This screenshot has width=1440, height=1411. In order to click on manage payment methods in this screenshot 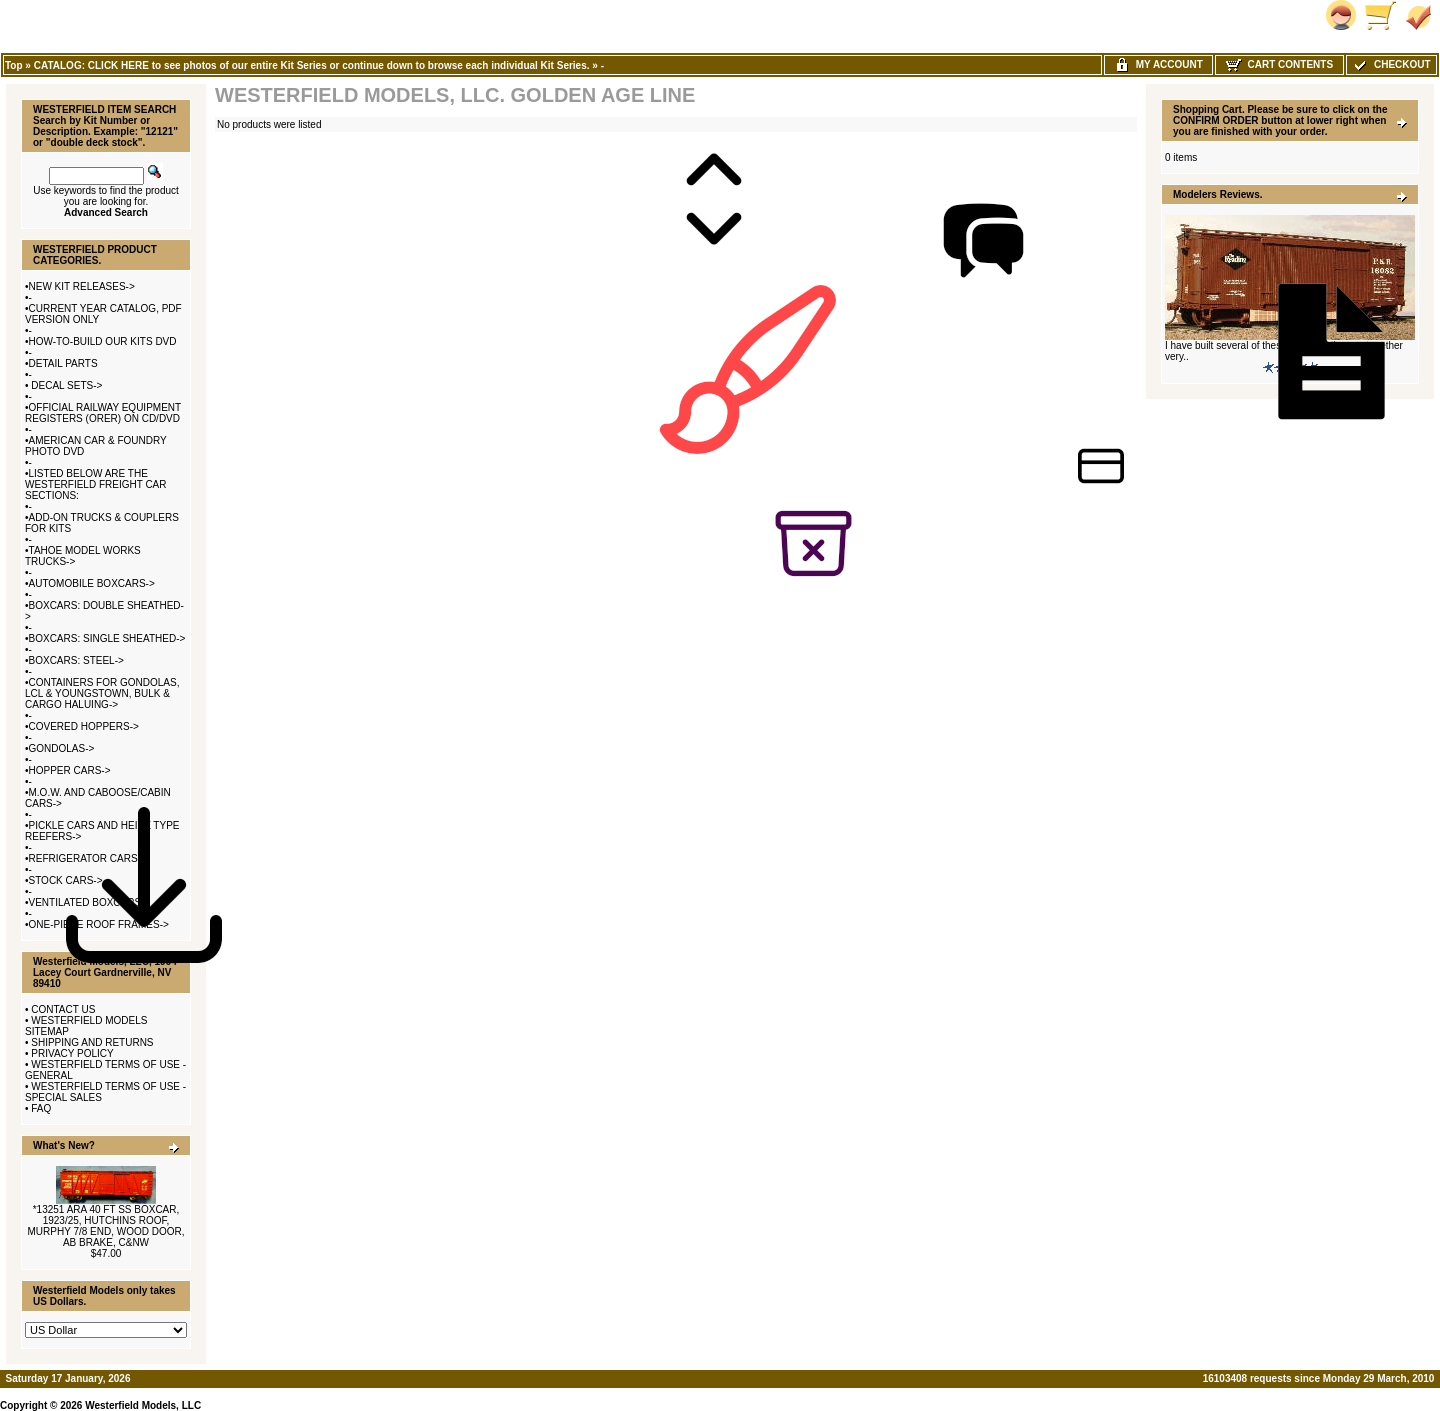, I will do `click(1101, 466)`.